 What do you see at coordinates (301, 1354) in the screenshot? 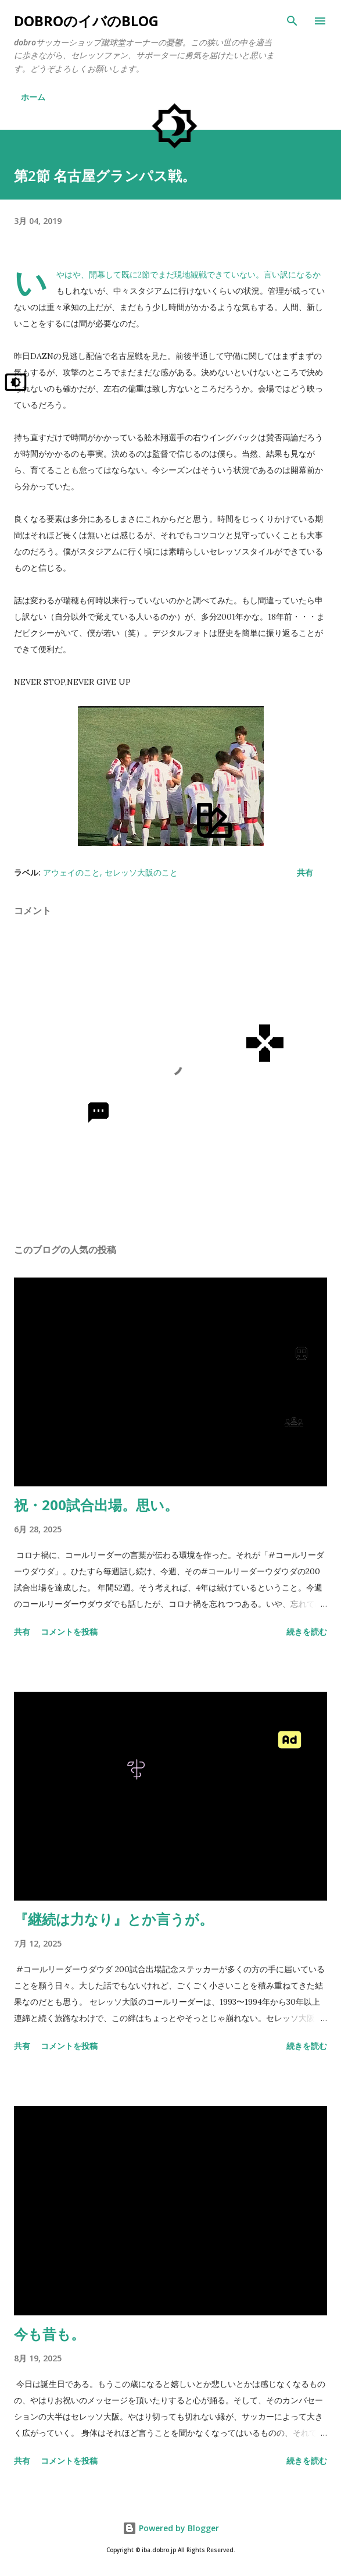
I see `get public transit directions` at bounding box center [301, 1354].